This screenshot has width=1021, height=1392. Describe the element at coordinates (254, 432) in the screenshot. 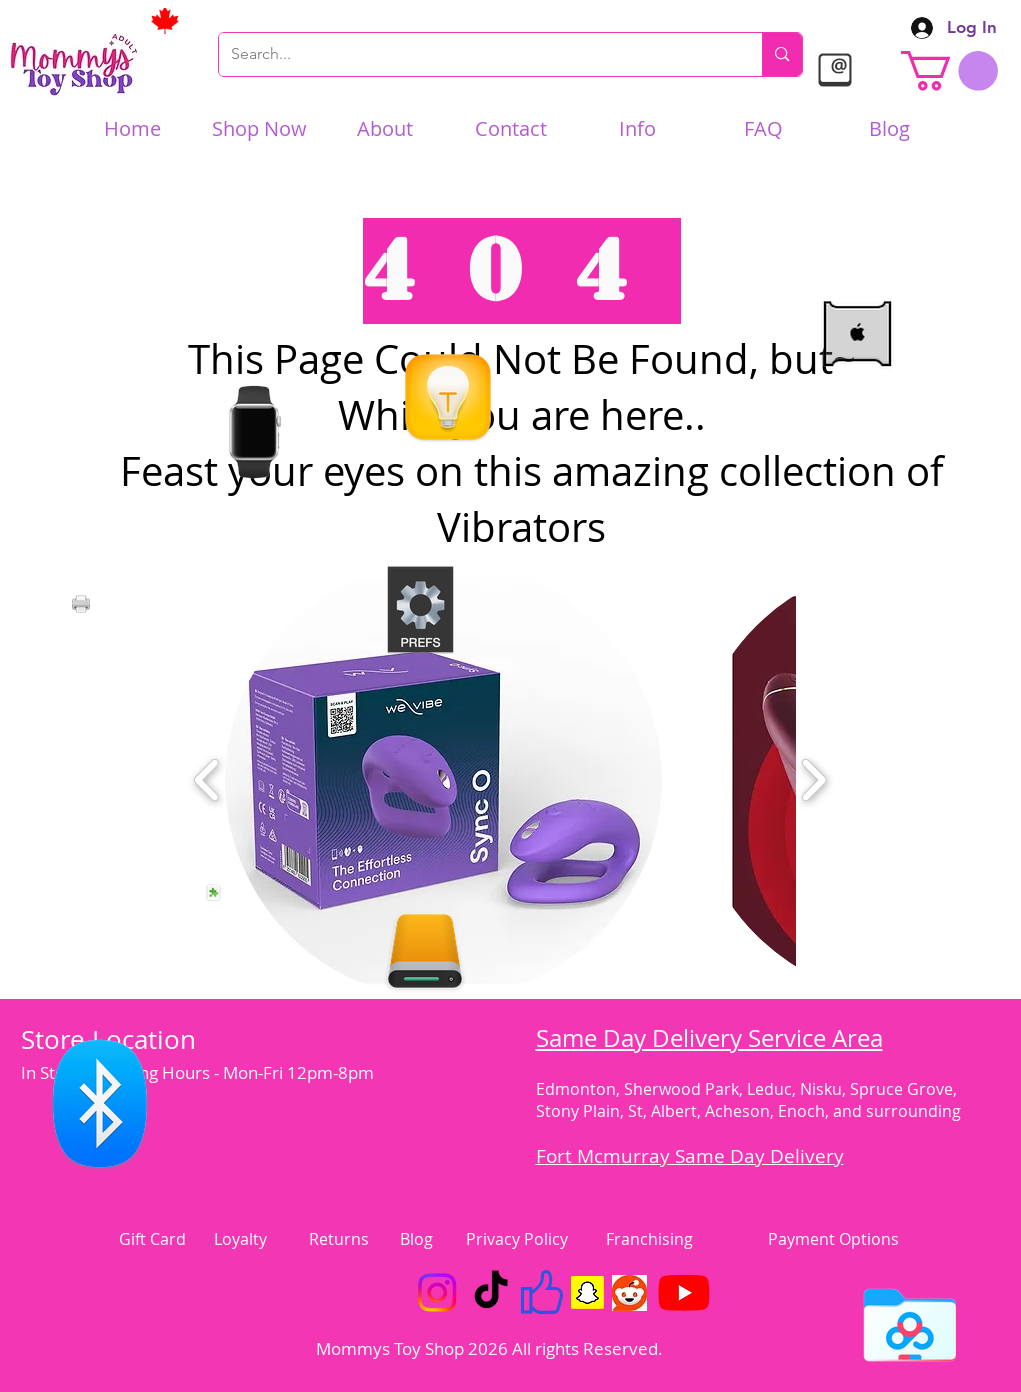

I see `apple watch device icon` at that location.